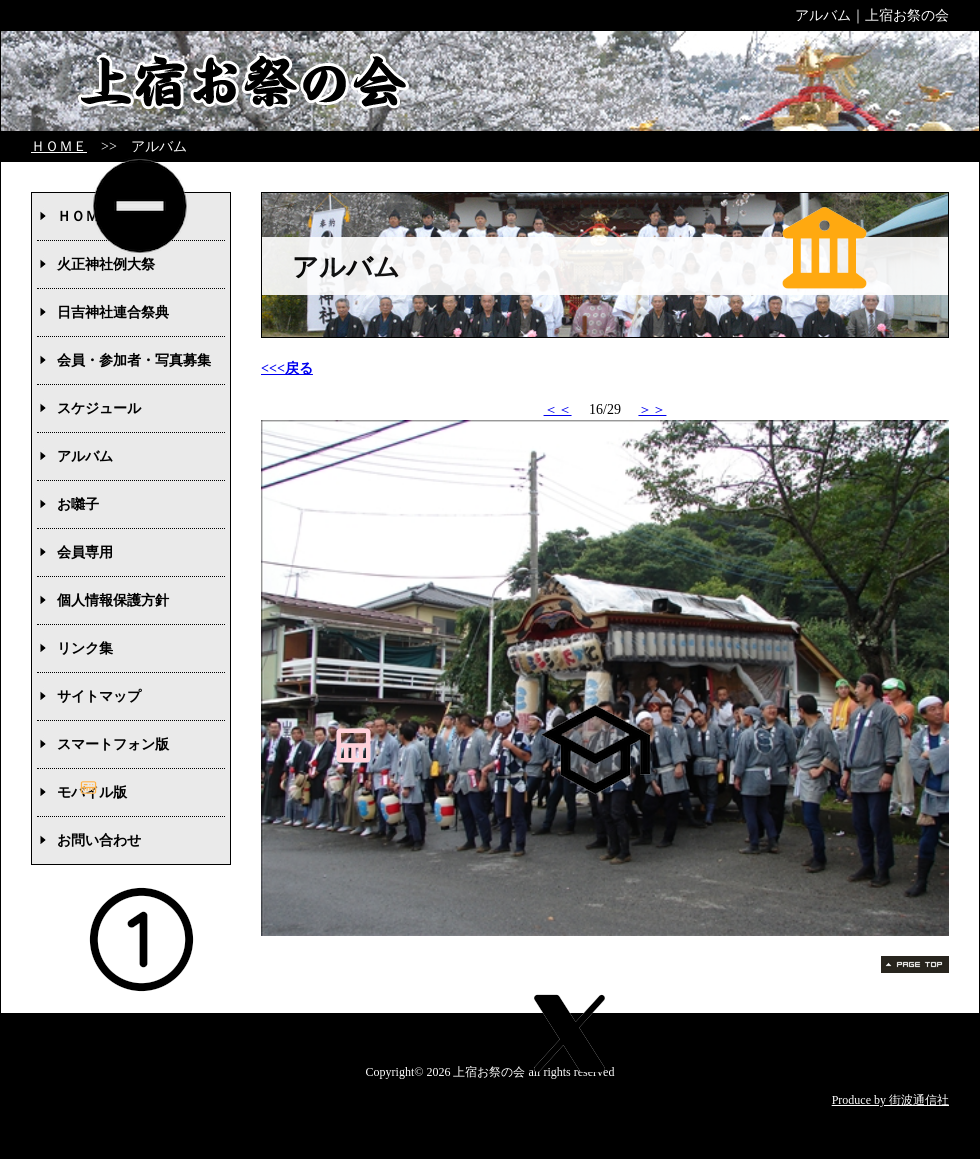 This screenshot has width=980, height=1159. What do you see at coordinates (140, 206) in the screenshot?
I see `remove an item from a list` at bounding box center [140, 206].